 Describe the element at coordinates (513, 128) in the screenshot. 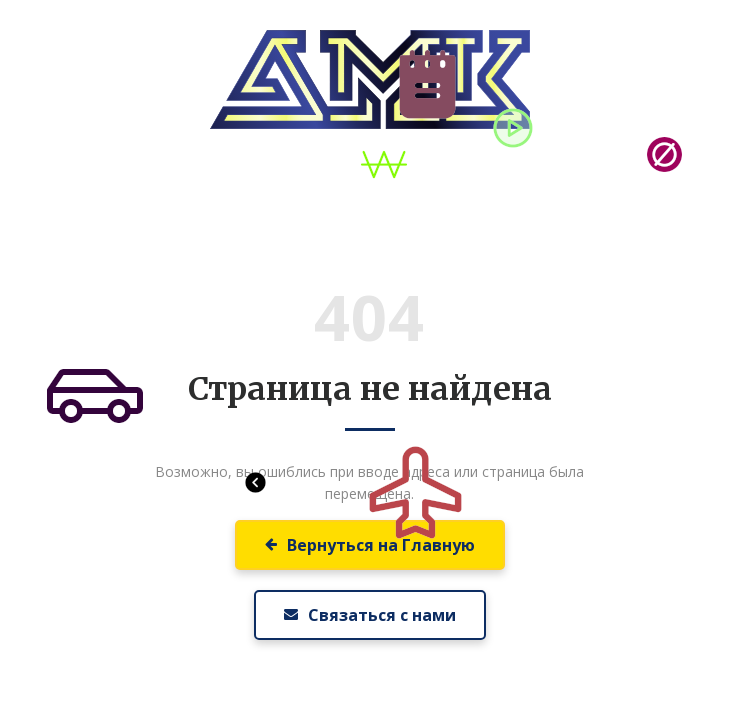

I see `play media or video content` at that location.